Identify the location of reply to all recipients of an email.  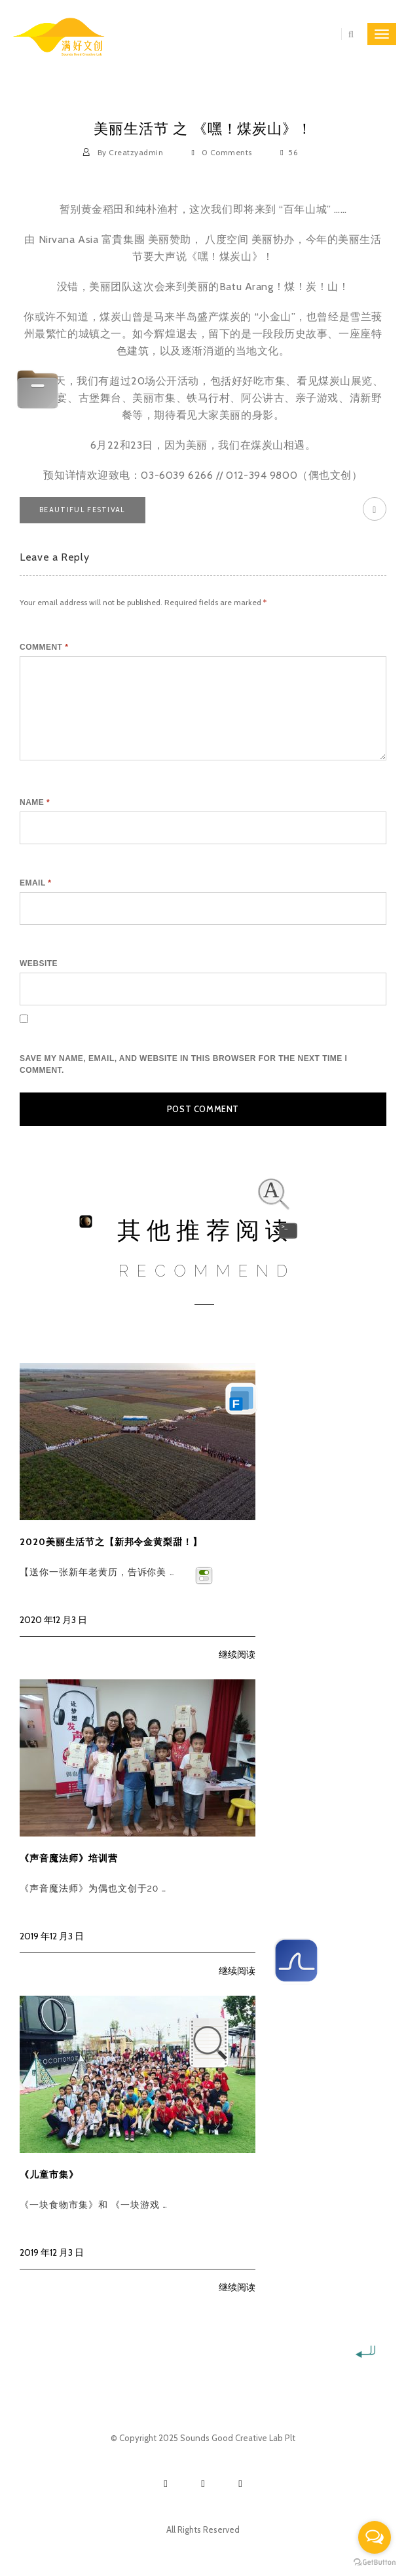
(365, 2351).